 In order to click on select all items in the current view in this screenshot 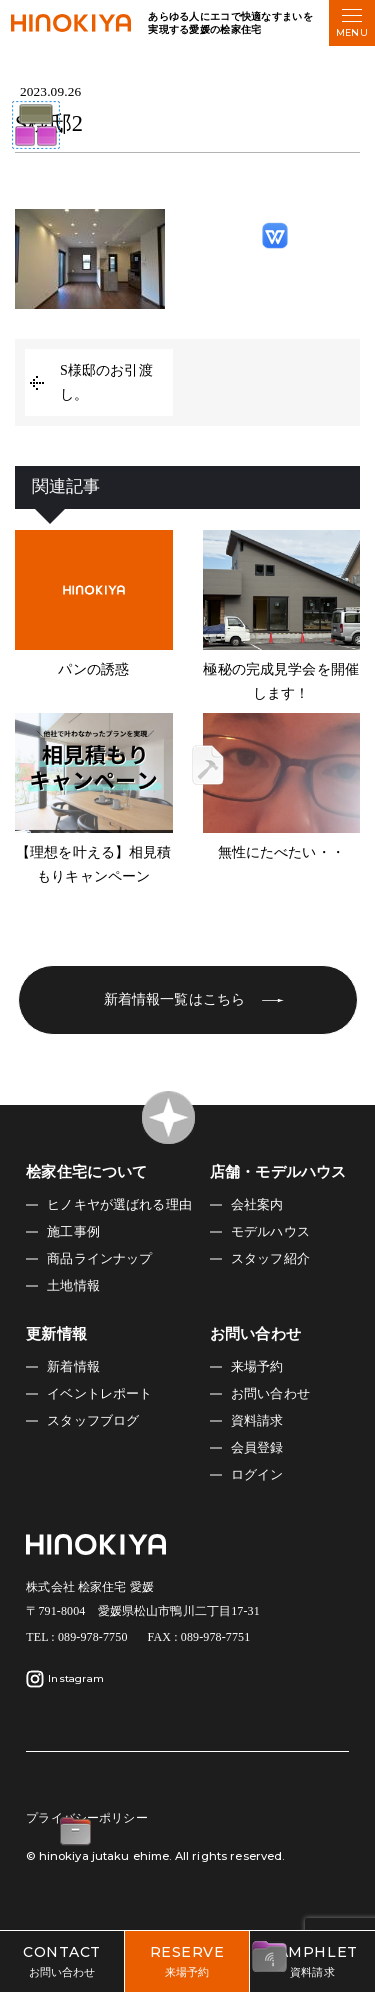, I will do `click(36, 125)`.